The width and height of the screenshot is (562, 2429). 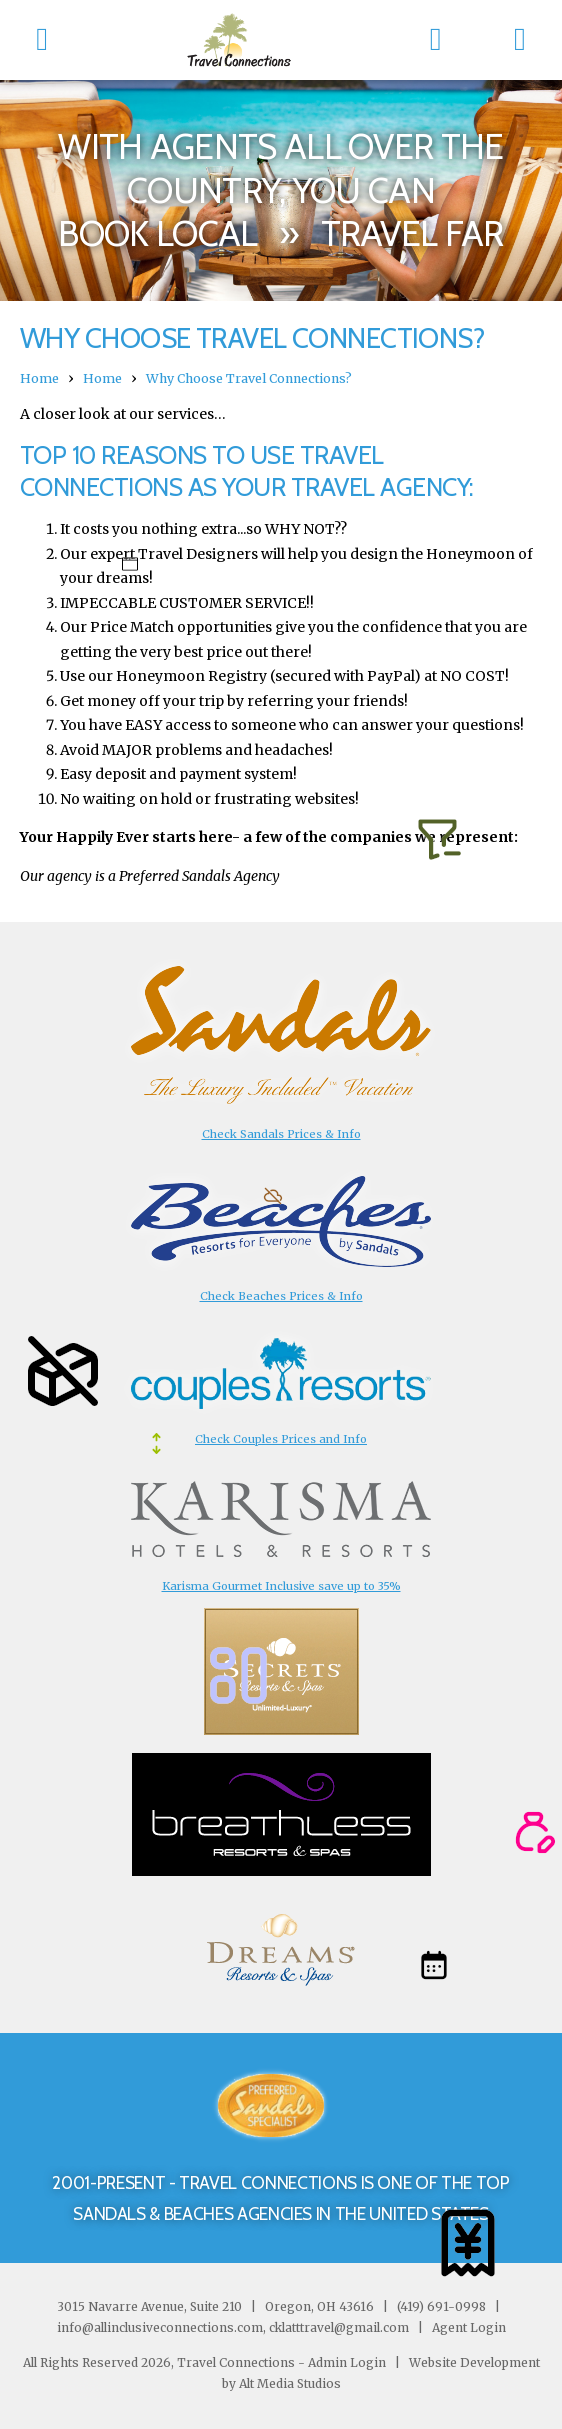 What do you see at coordinates (468, 2243) in the screenshot?
I see `view yen transaction receipt` at bounding box center [468, 2243].